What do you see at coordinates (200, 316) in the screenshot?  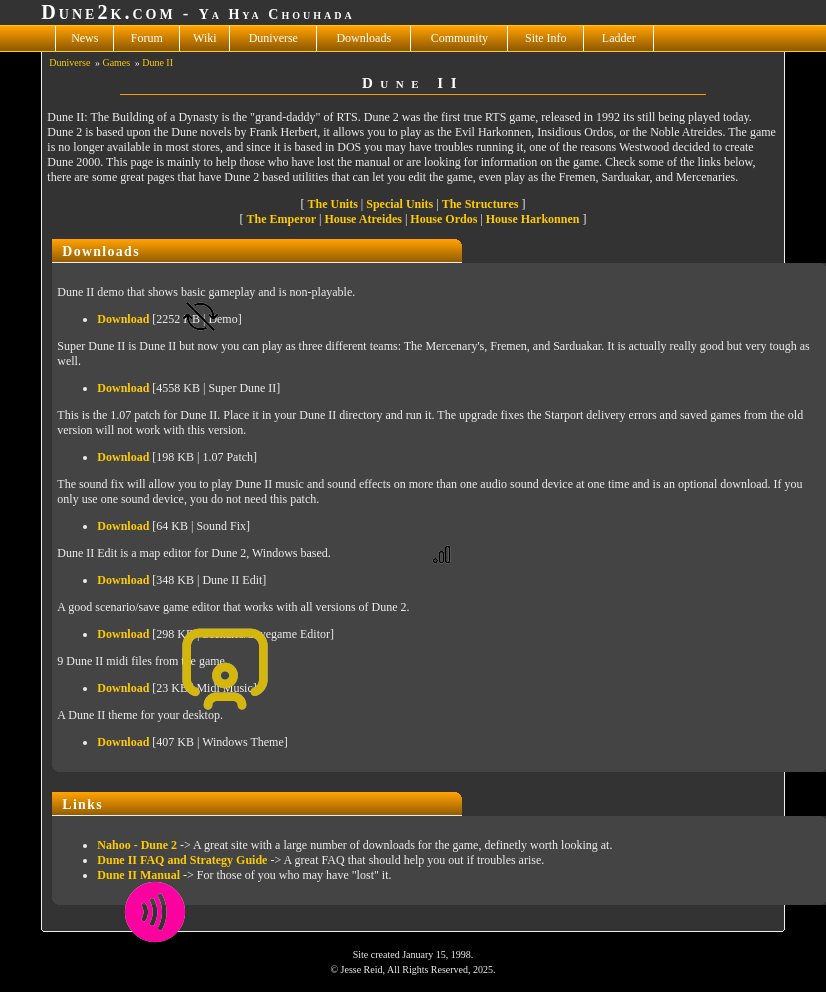 I see `sync is disabled or paused` at bounding box center [200, 316].